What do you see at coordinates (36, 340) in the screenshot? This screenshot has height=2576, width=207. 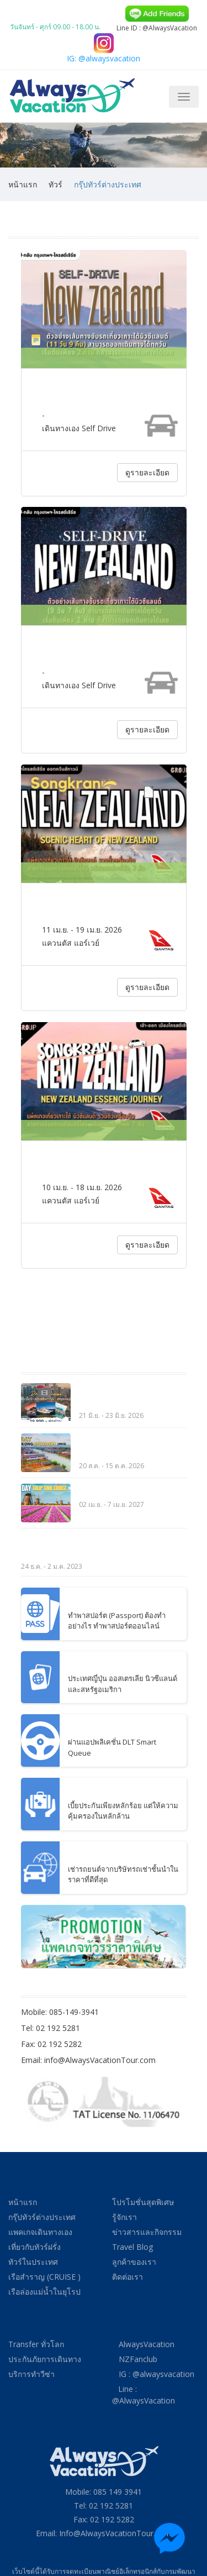 I see `open the notes app` at bounding box center [36, 340].